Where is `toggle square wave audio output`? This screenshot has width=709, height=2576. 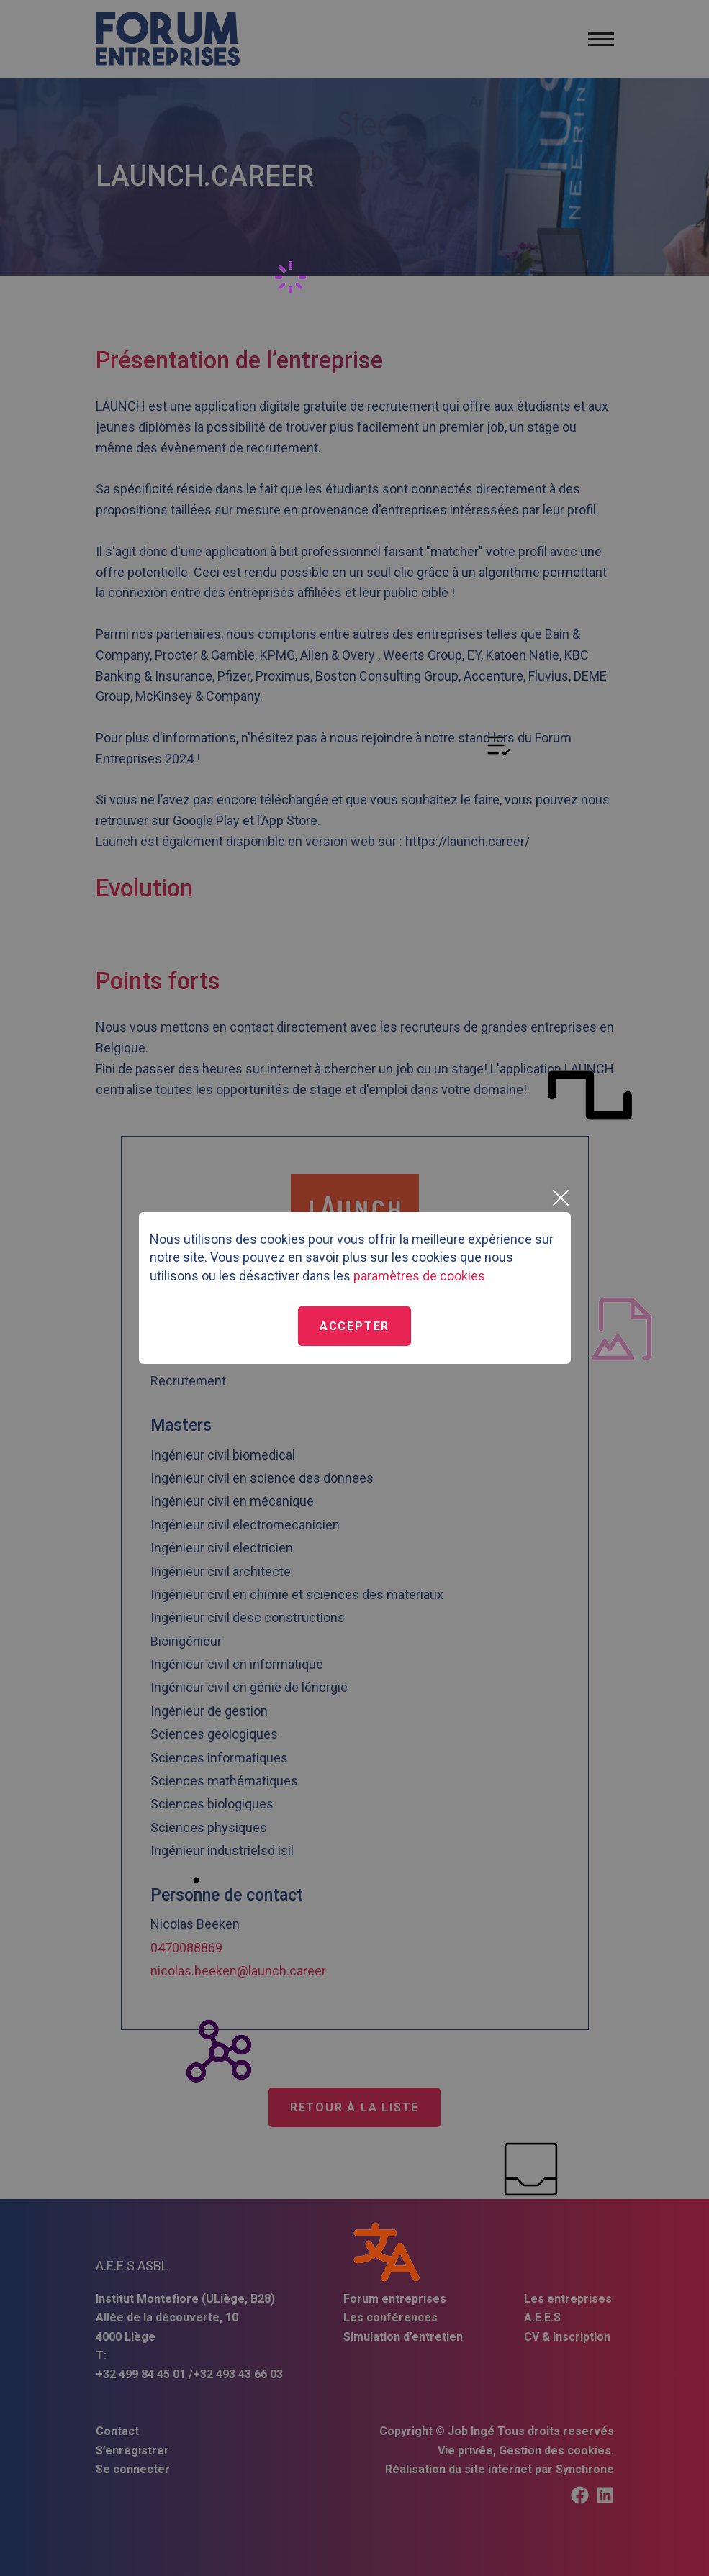
toggle square wave audio output is located at coordinates (590, 1095).